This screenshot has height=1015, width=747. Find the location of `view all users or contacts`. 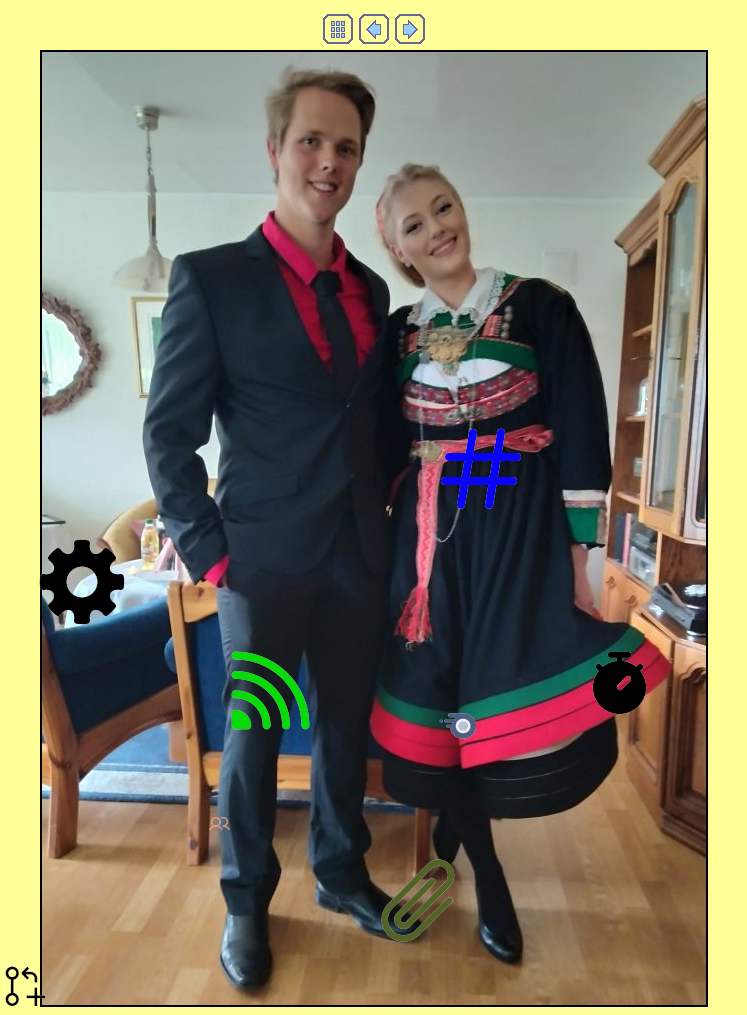

view all users or contacts is located at coordinates (219, 823).